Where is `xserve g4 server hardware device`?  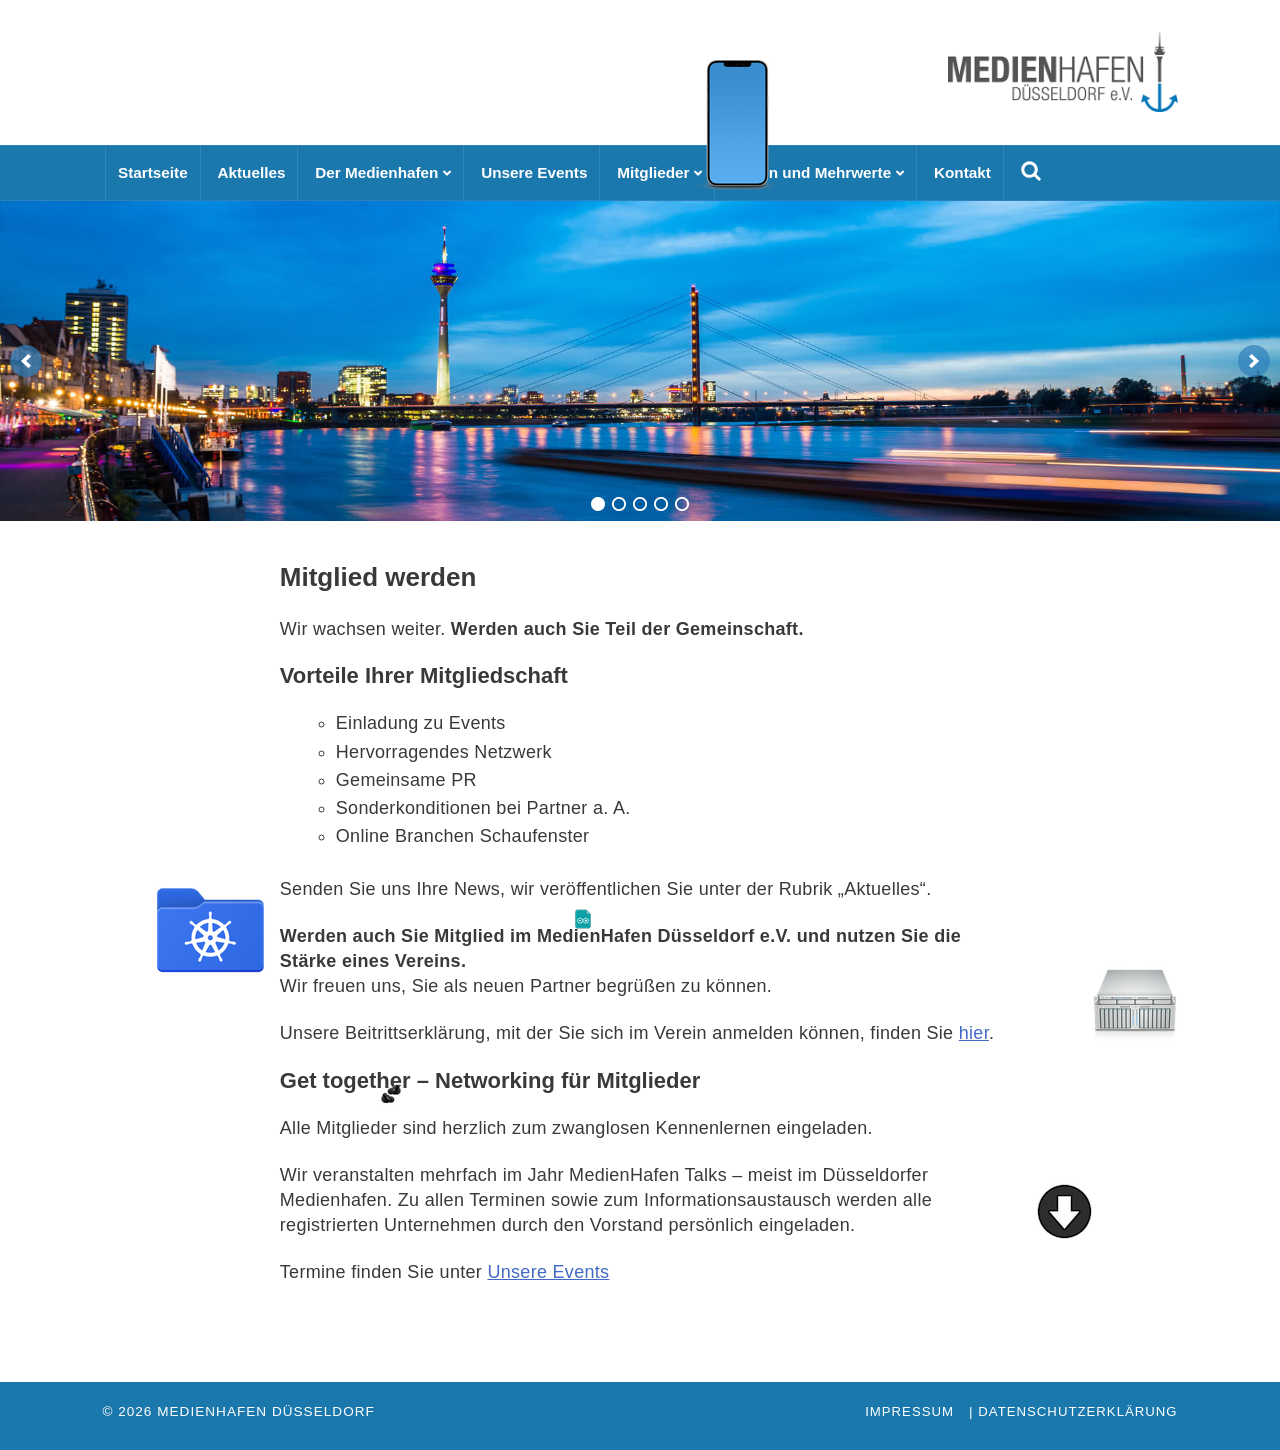
xserve g4 server hardware device is located at coordinates (1135, 998).